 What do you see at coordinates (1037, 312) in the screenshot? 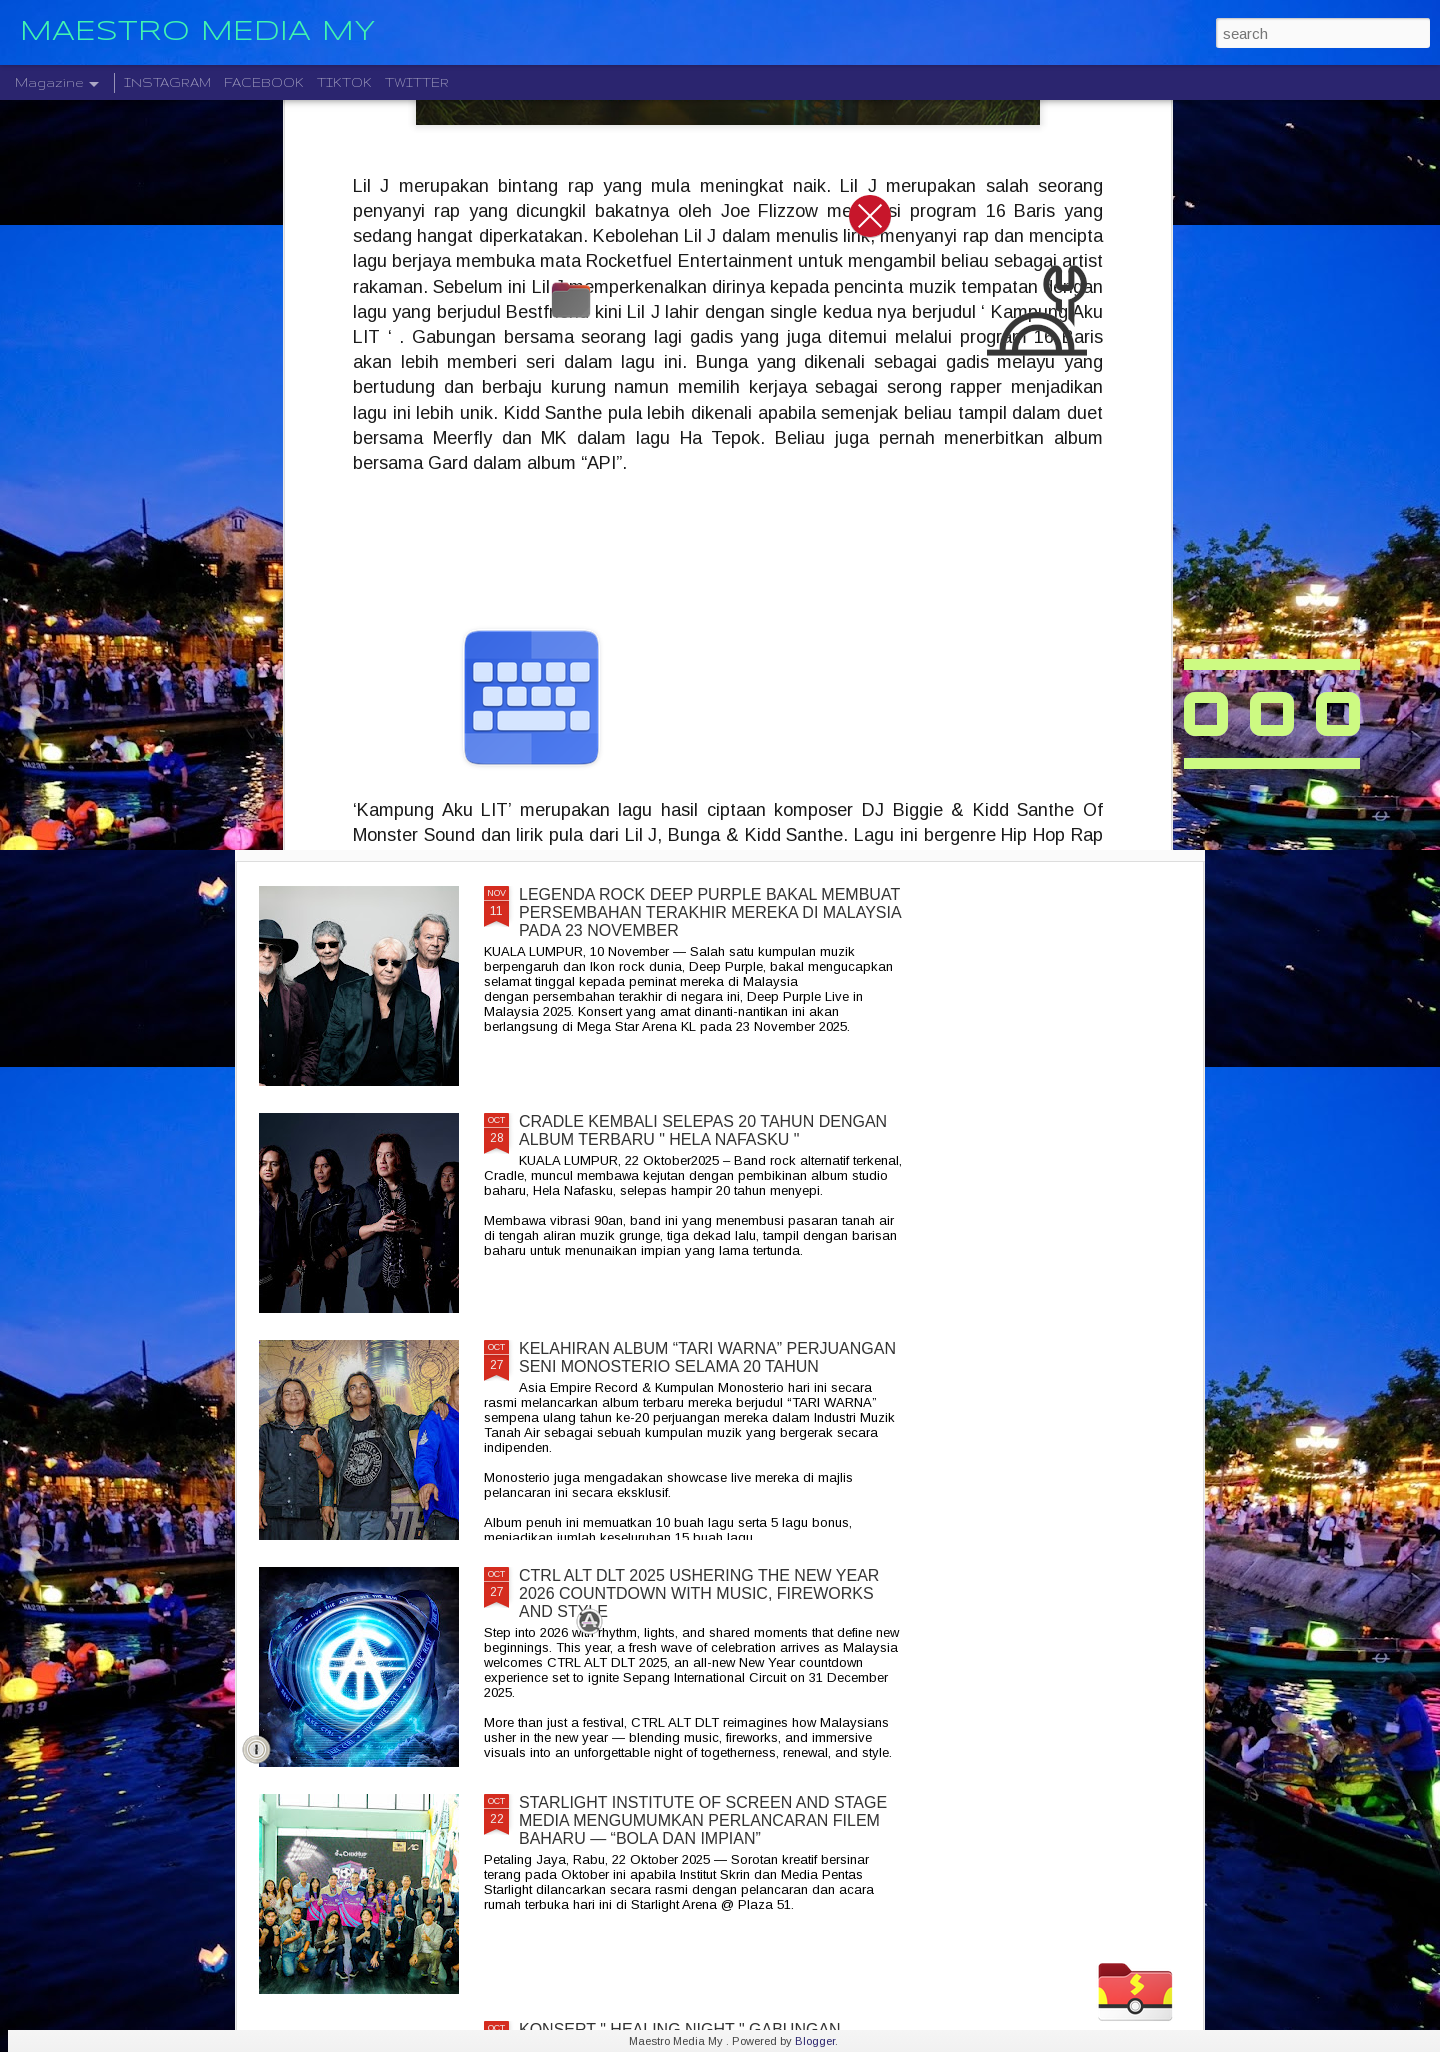
I see `access engineering or developer tools` at bounding box center [1037, 312].